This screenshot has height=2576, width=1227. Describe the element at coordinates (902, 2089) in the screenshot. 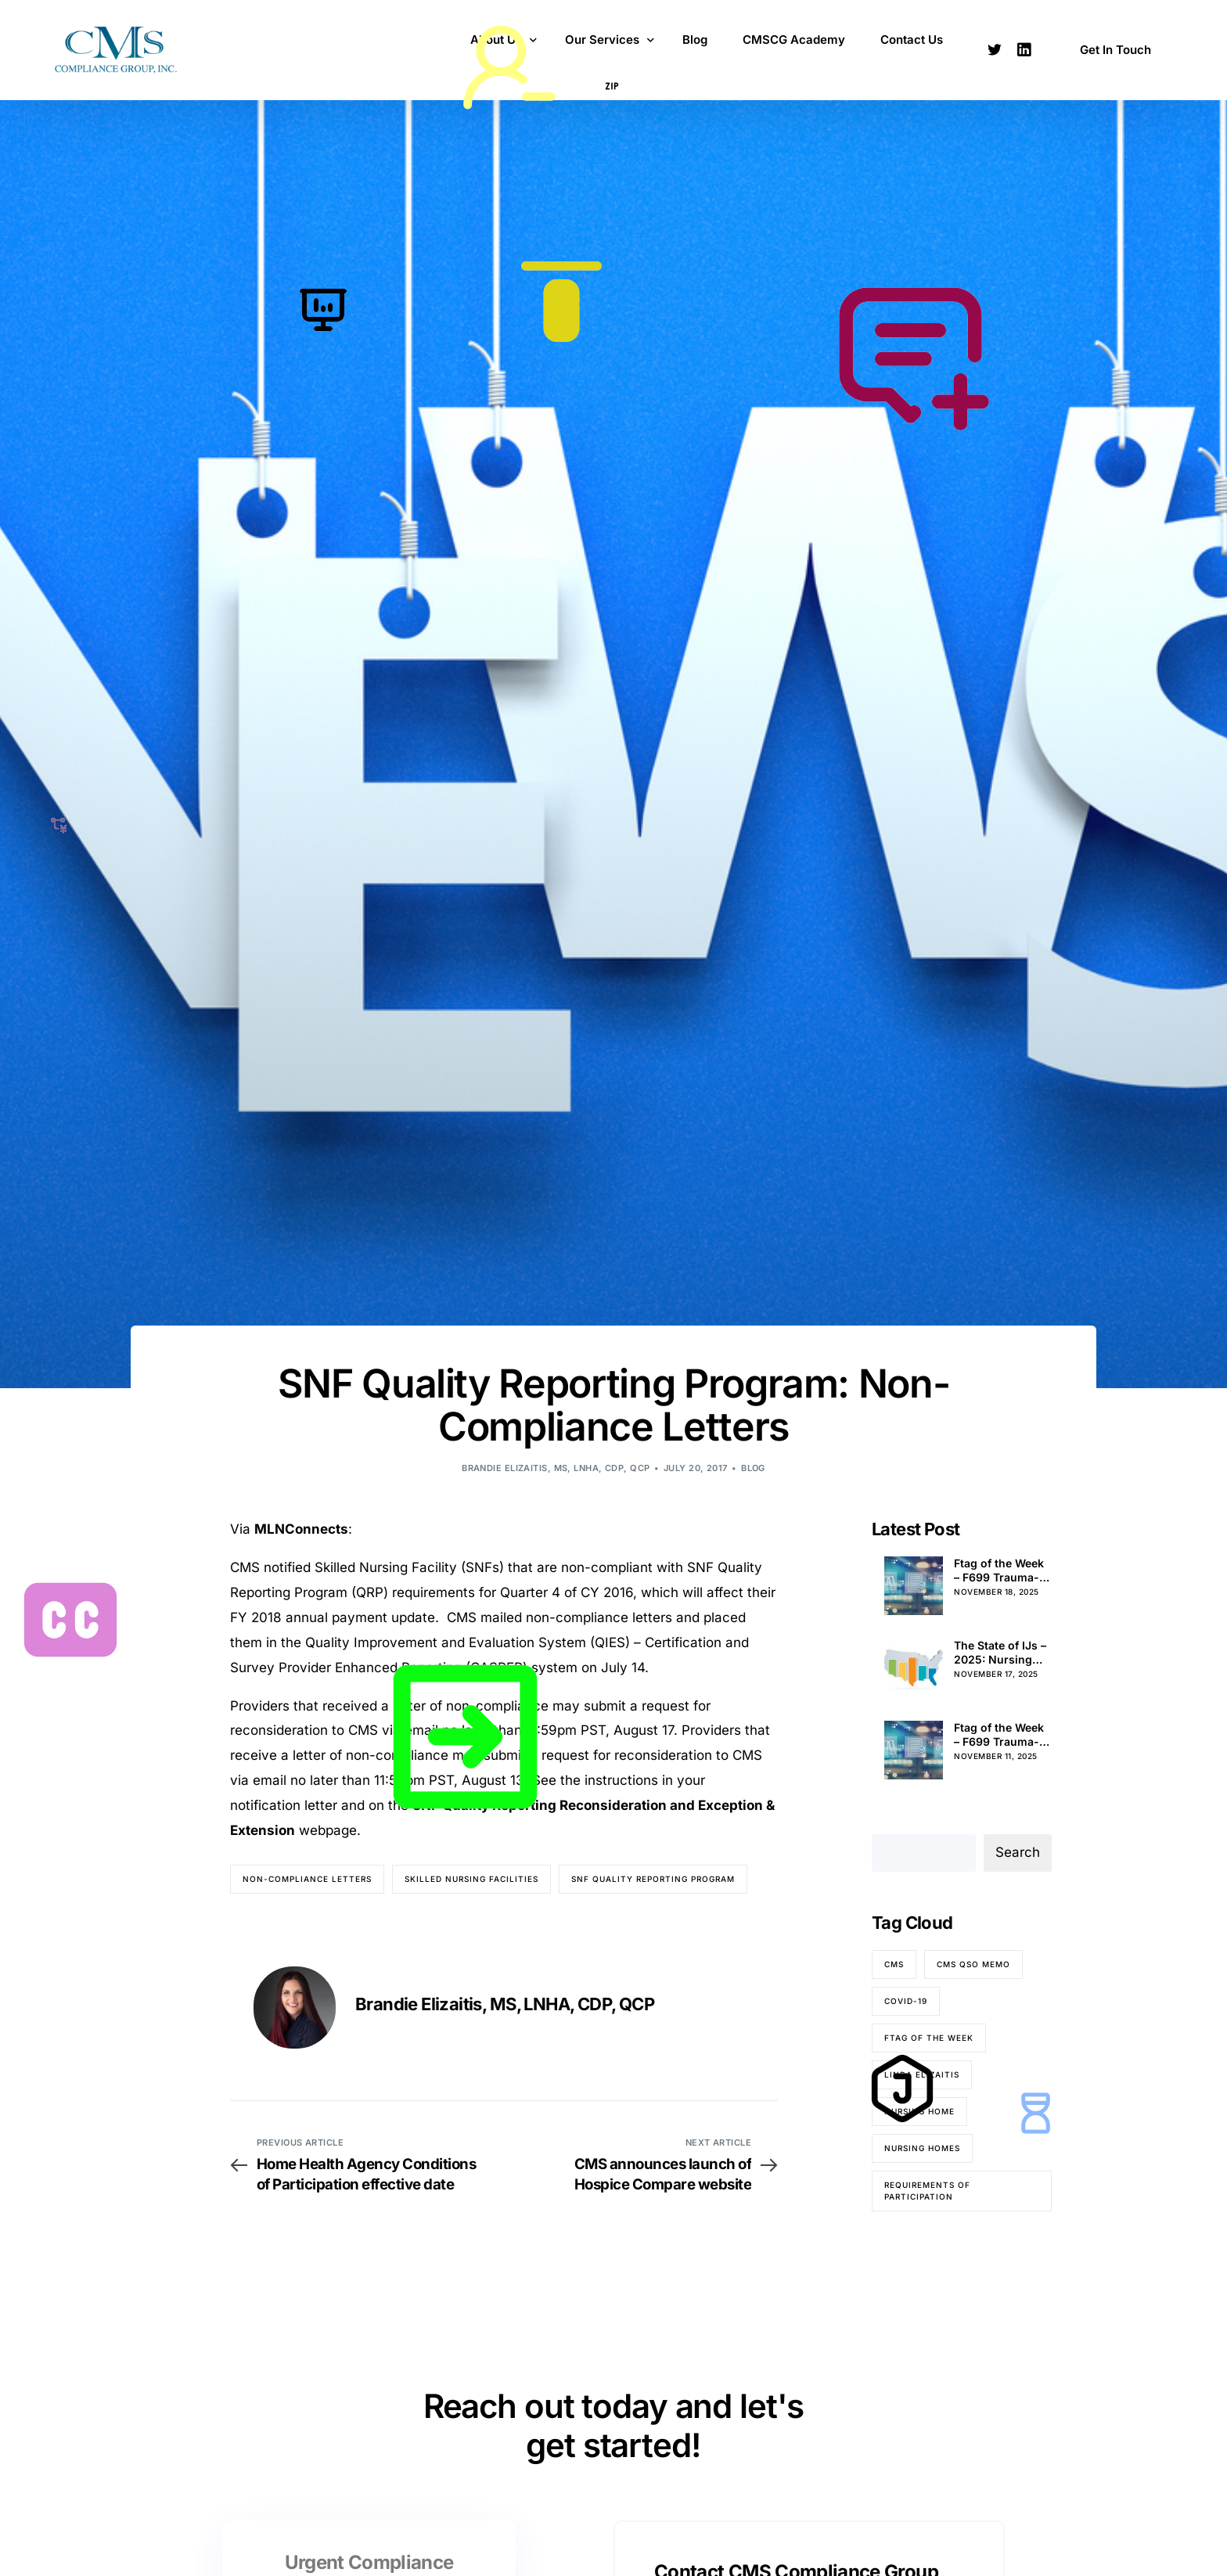

I see `app or service icon with "J" branding` at that location.